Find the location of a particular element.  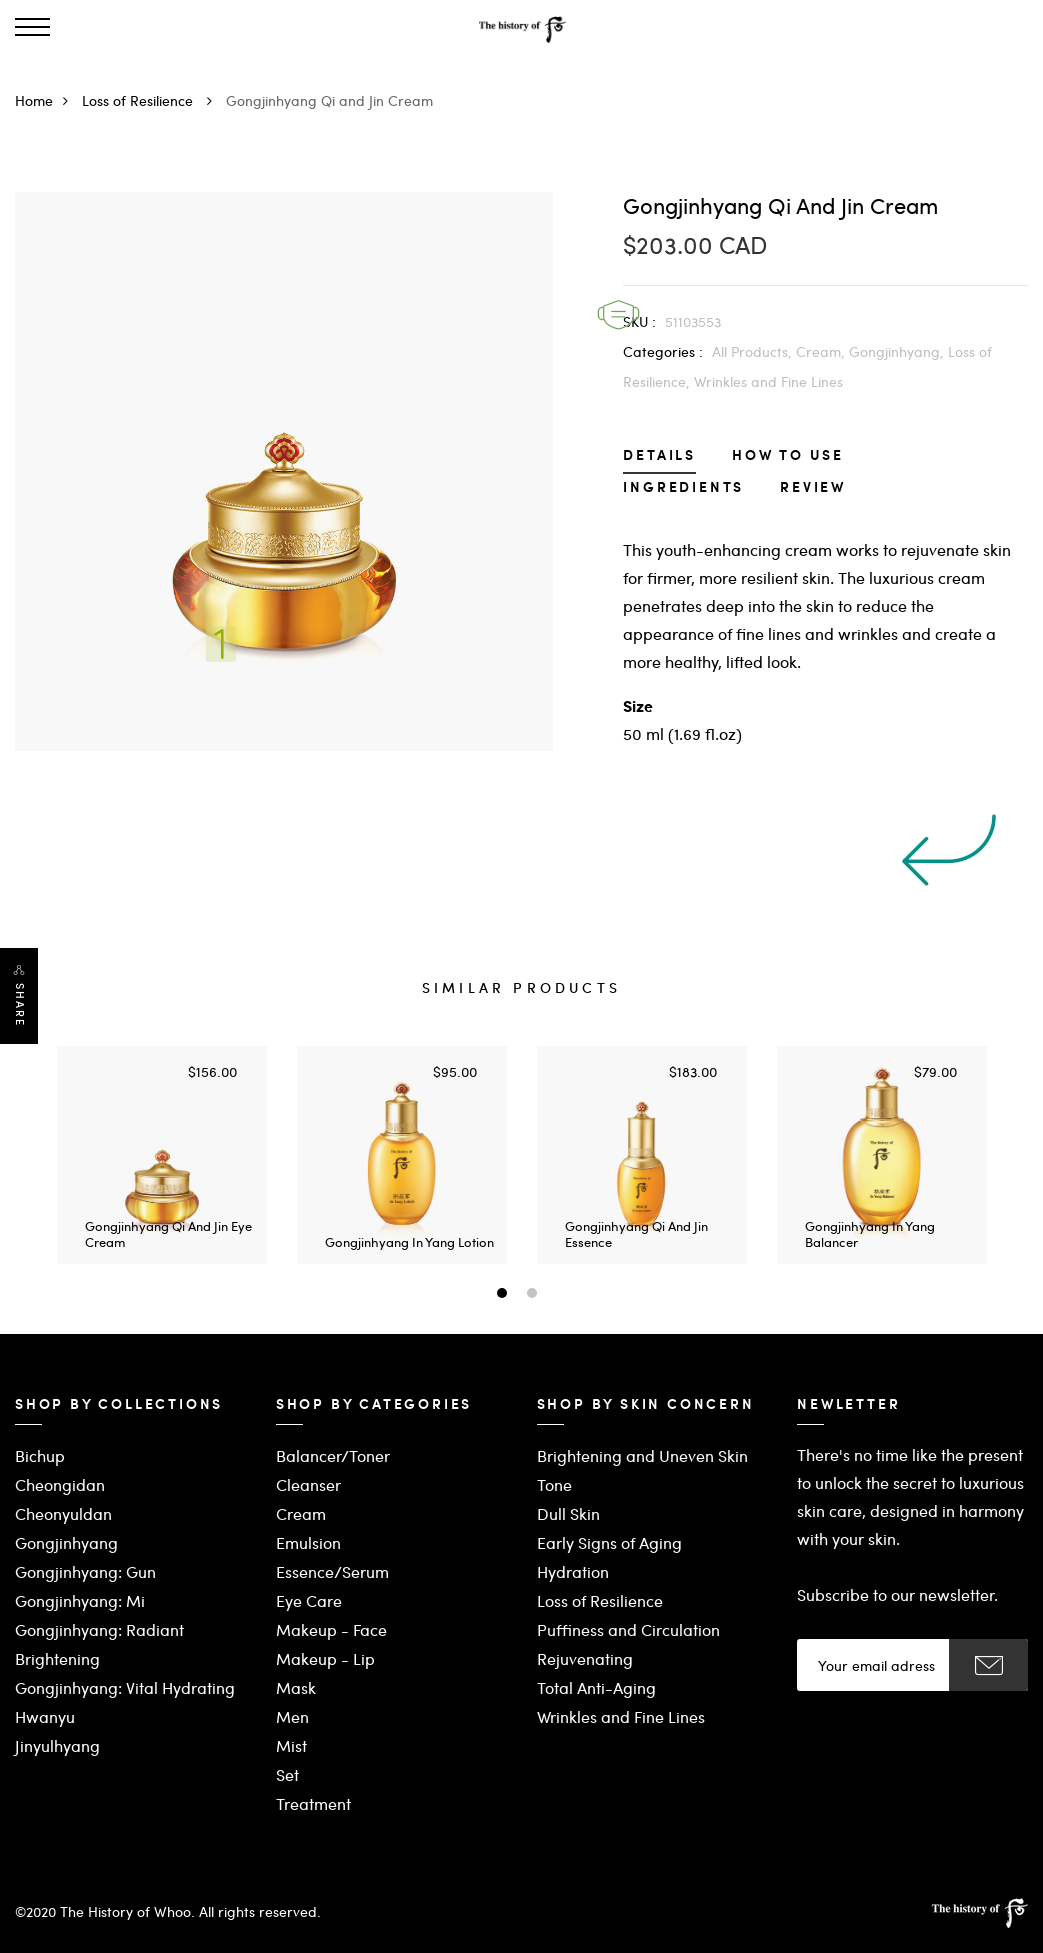

indicates mask required or health safety guidelines is located at coordinates (618, 315).